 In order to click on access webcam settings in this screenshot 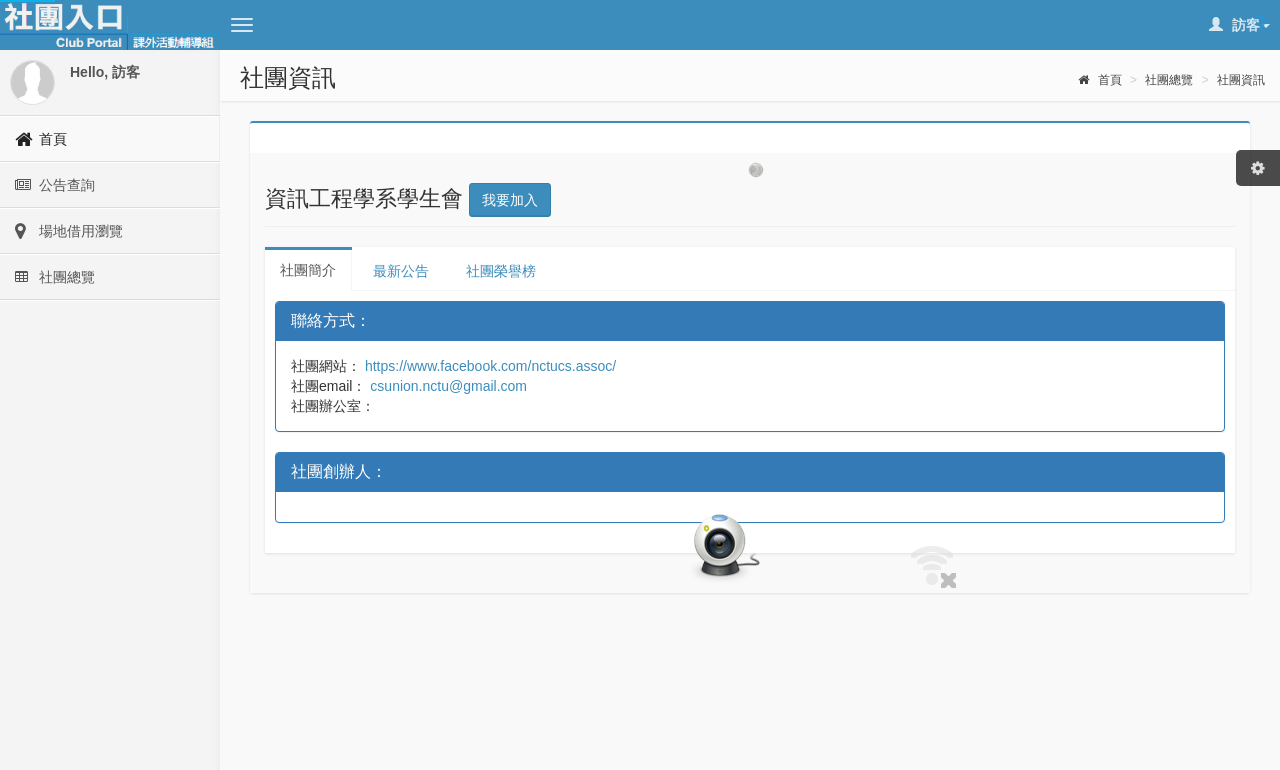, I will do `click(720, 544)`.